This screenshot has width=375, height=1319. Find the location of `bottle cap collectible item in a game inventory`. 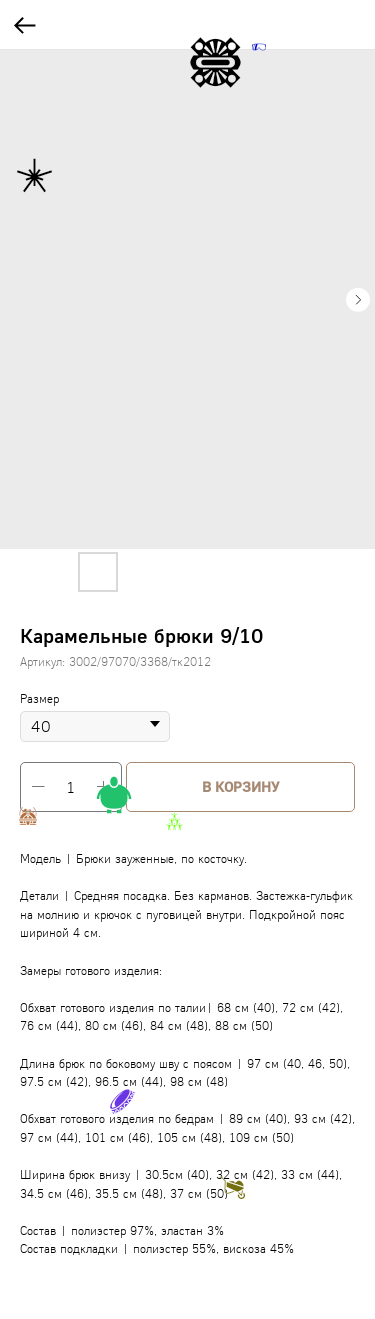

bottle cap collectible item in a game inventory is located at coordinates (122, 1101).